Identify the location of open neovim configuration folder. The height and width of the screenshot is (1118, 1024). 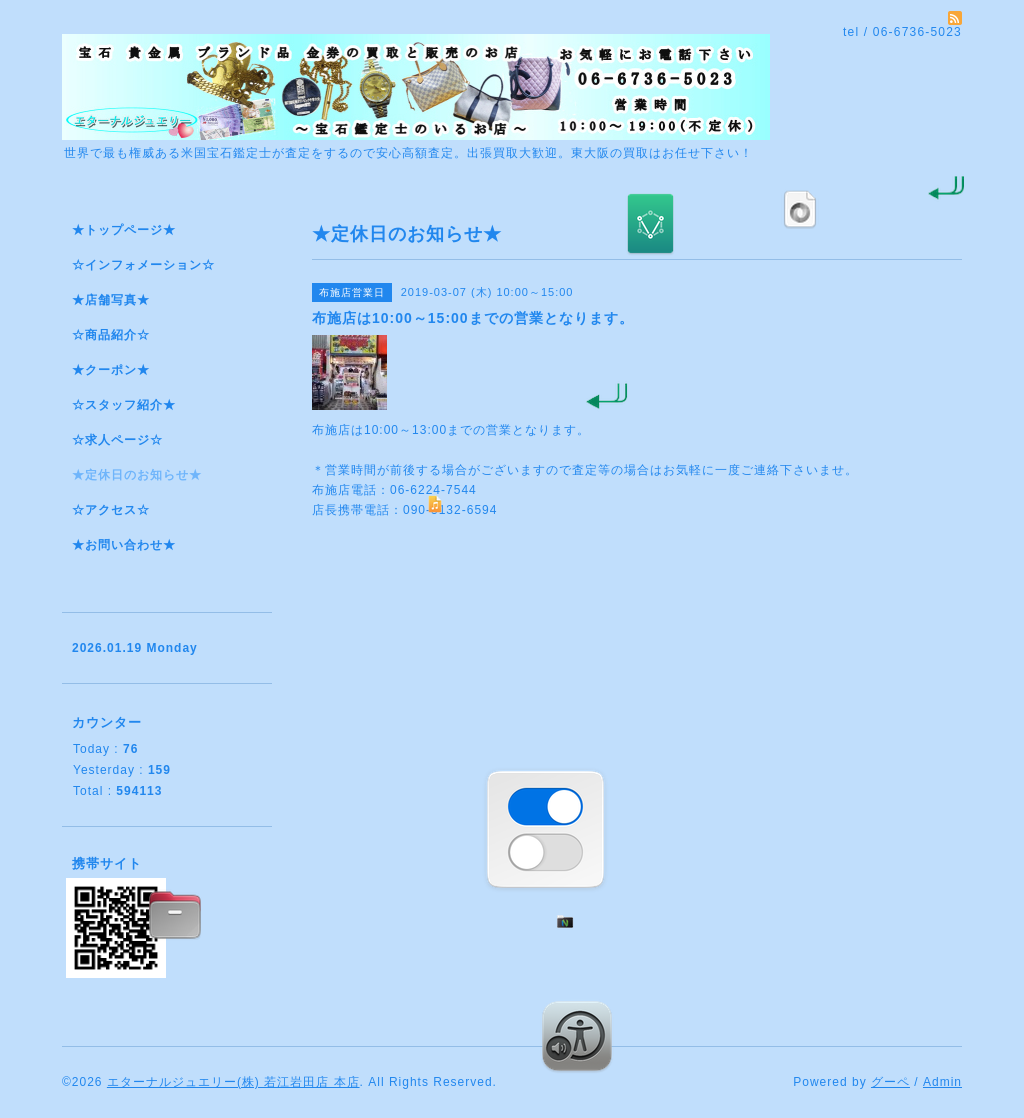
(565, 922).